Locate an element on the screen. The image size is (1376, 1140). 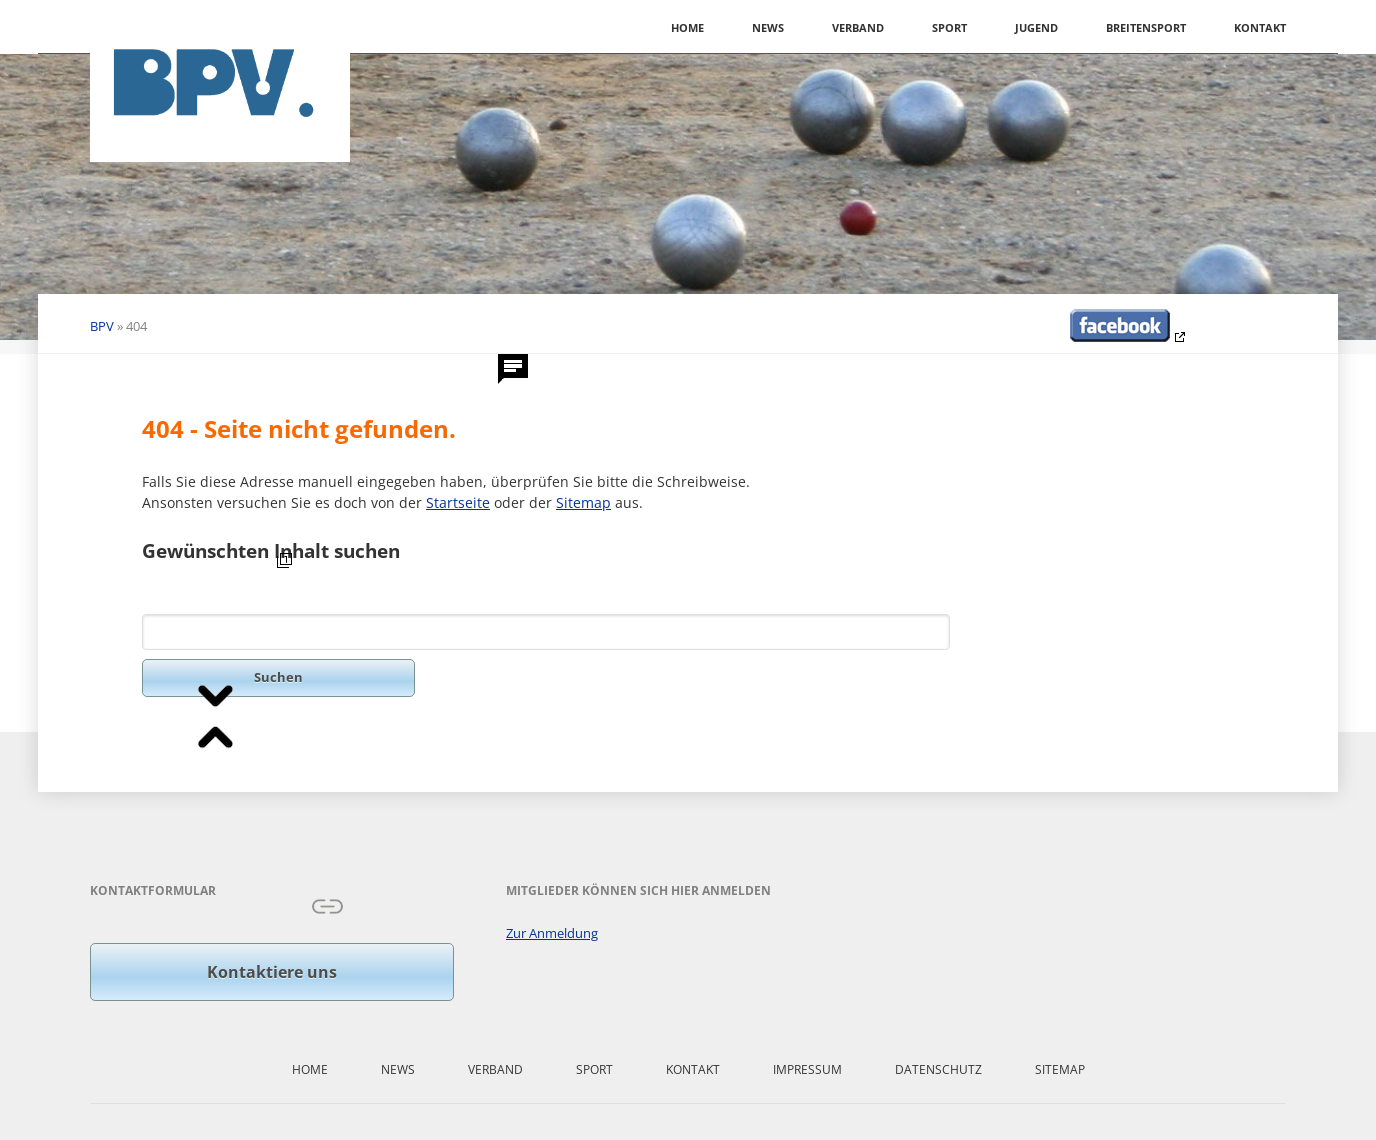
collapse expanded content is located at coordinates (215, 716).